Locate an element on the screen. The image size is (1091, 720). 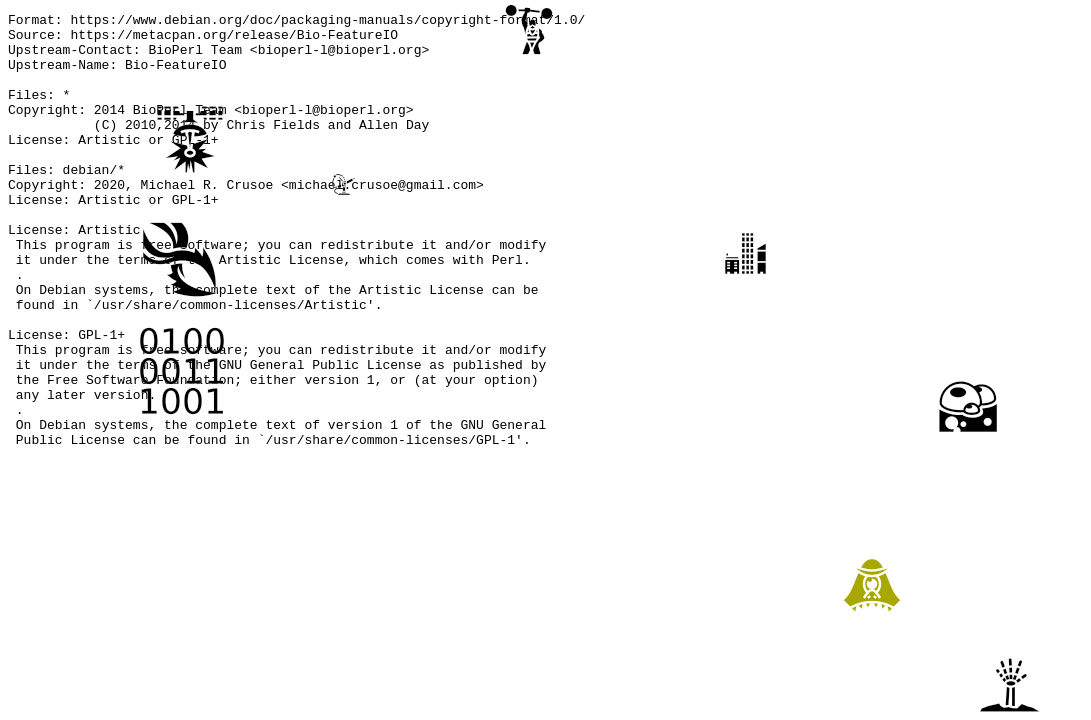
indicates a claw attack or slash ability is located at coordinates (179, 259).